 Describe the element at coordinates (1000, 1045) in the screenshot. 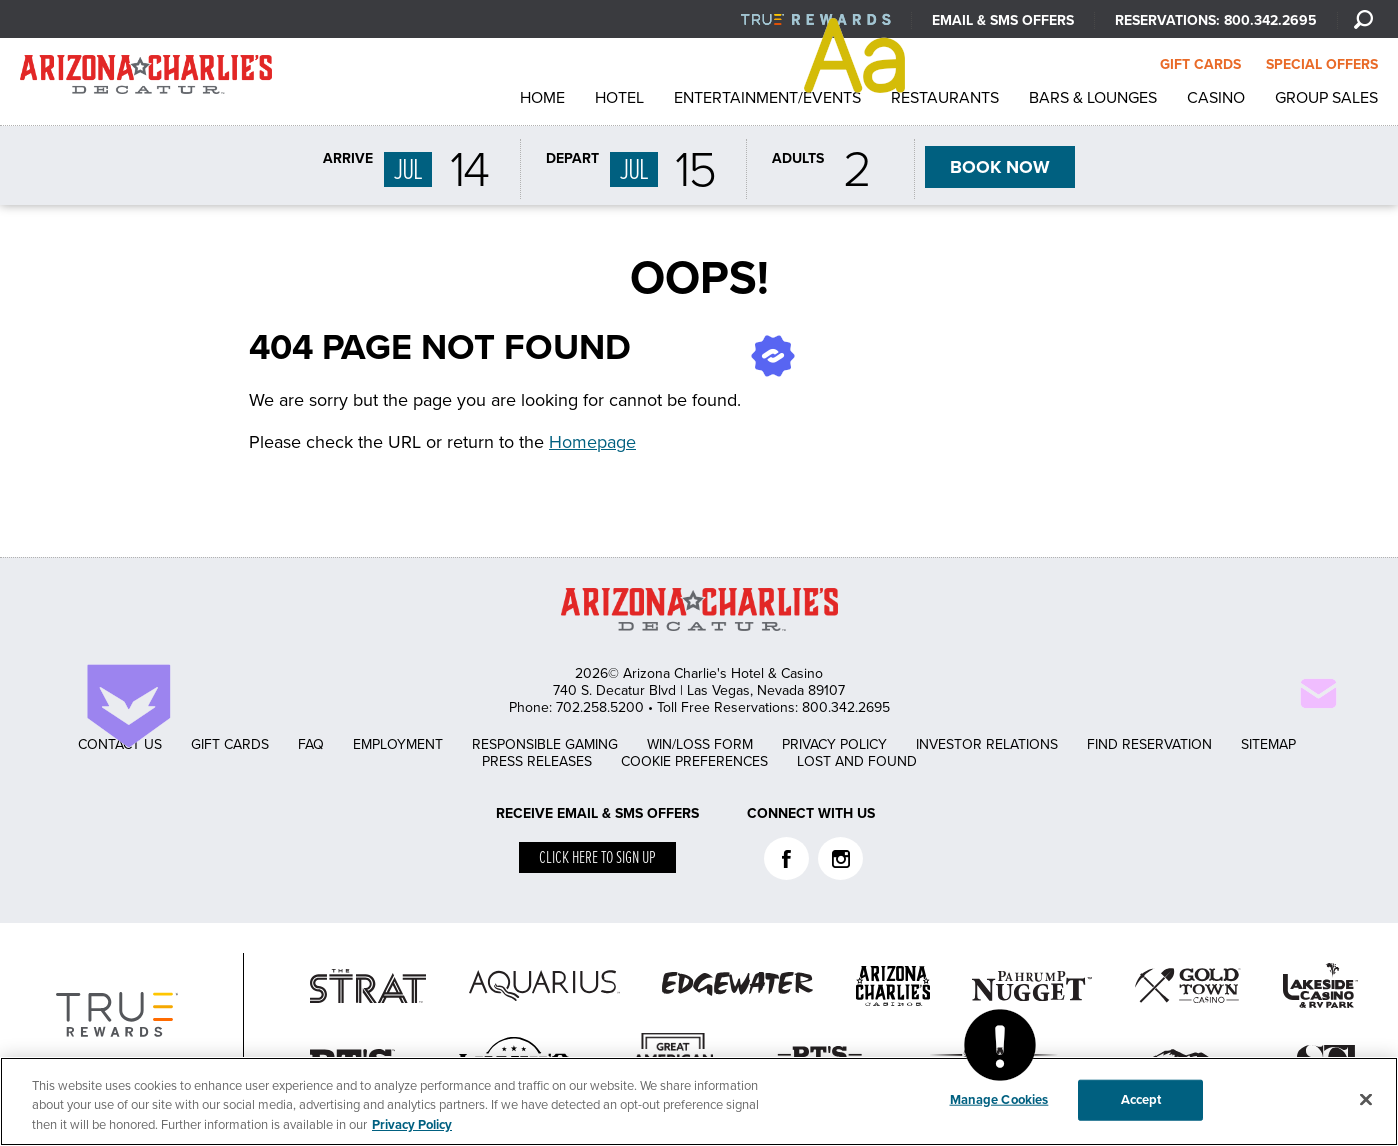

I see `indicates an error or problem has occurred` at that location.